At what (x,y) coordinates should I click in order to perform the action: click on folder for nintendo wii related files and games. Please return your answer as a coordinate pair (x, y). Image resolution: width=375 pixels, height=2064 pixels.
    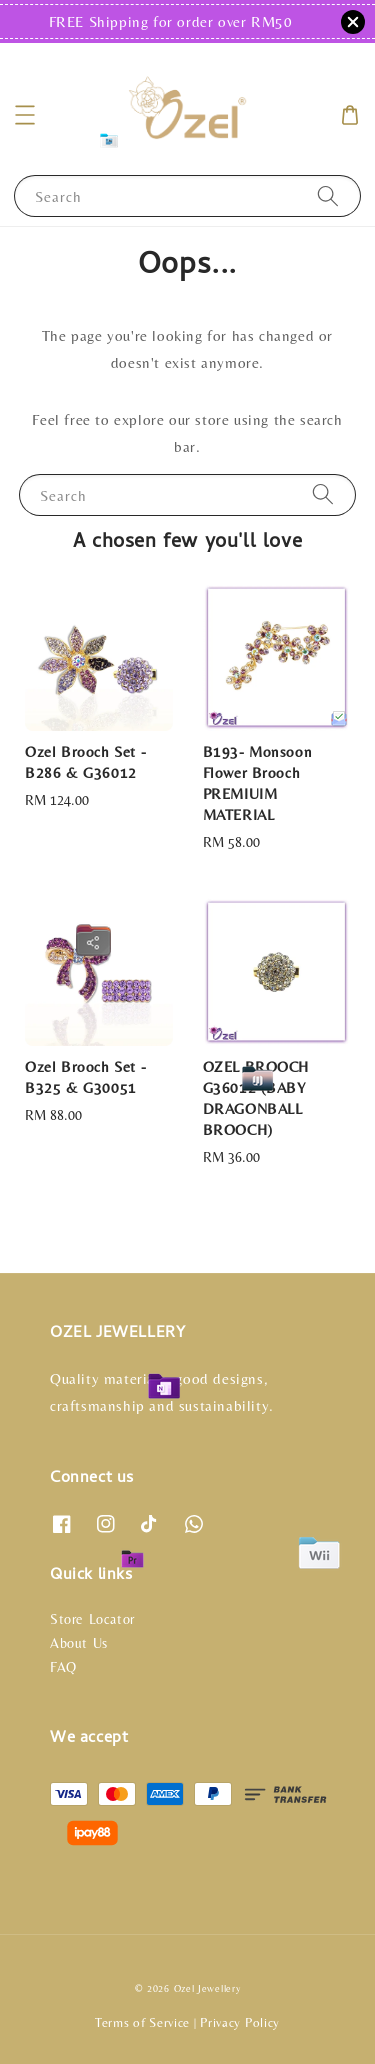
    Looking at the image, I should click on (319, 1554).